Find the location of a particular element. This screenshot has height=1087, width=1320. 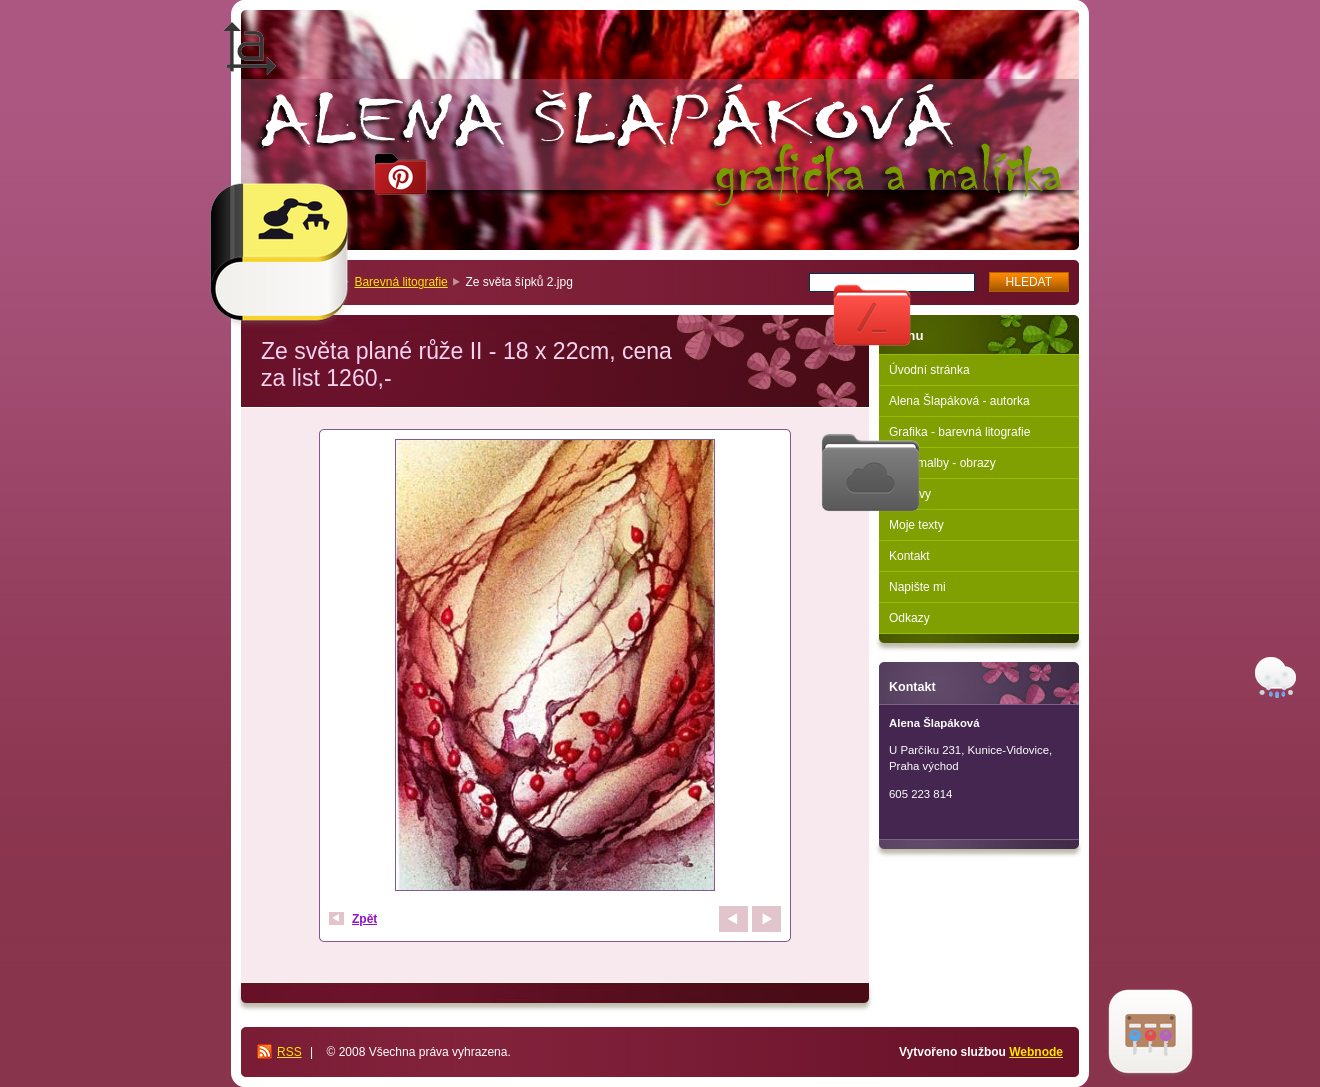

access cloud-synced files and folders is located at coordinates (870, 472).